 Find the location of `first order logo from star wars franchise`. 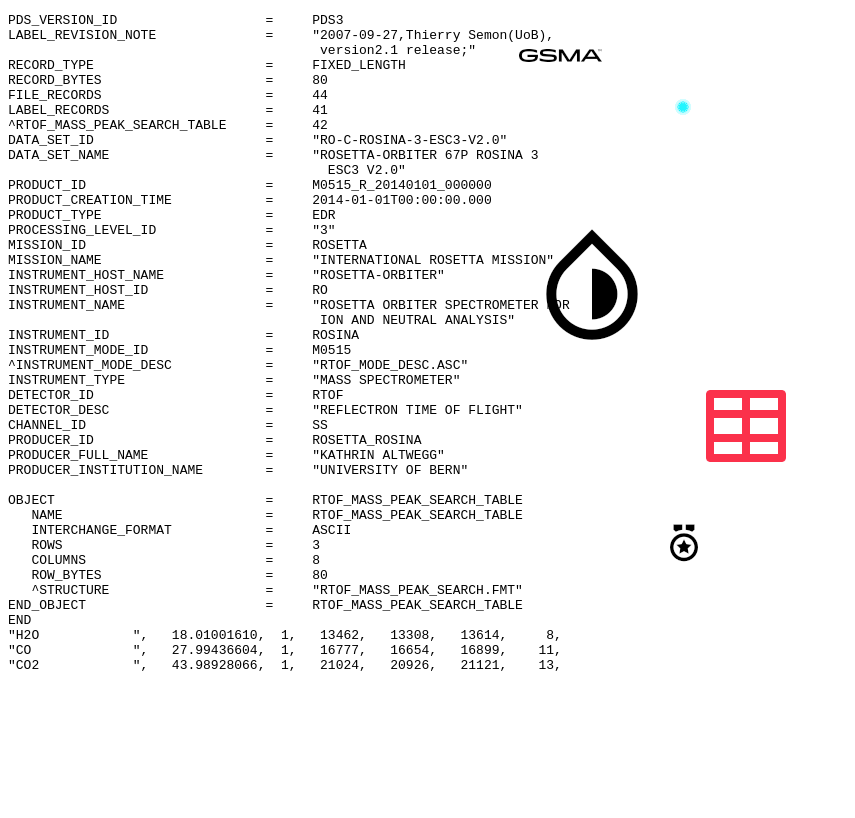

first order logo from star wars franchise is located at coordinates (683, 107).